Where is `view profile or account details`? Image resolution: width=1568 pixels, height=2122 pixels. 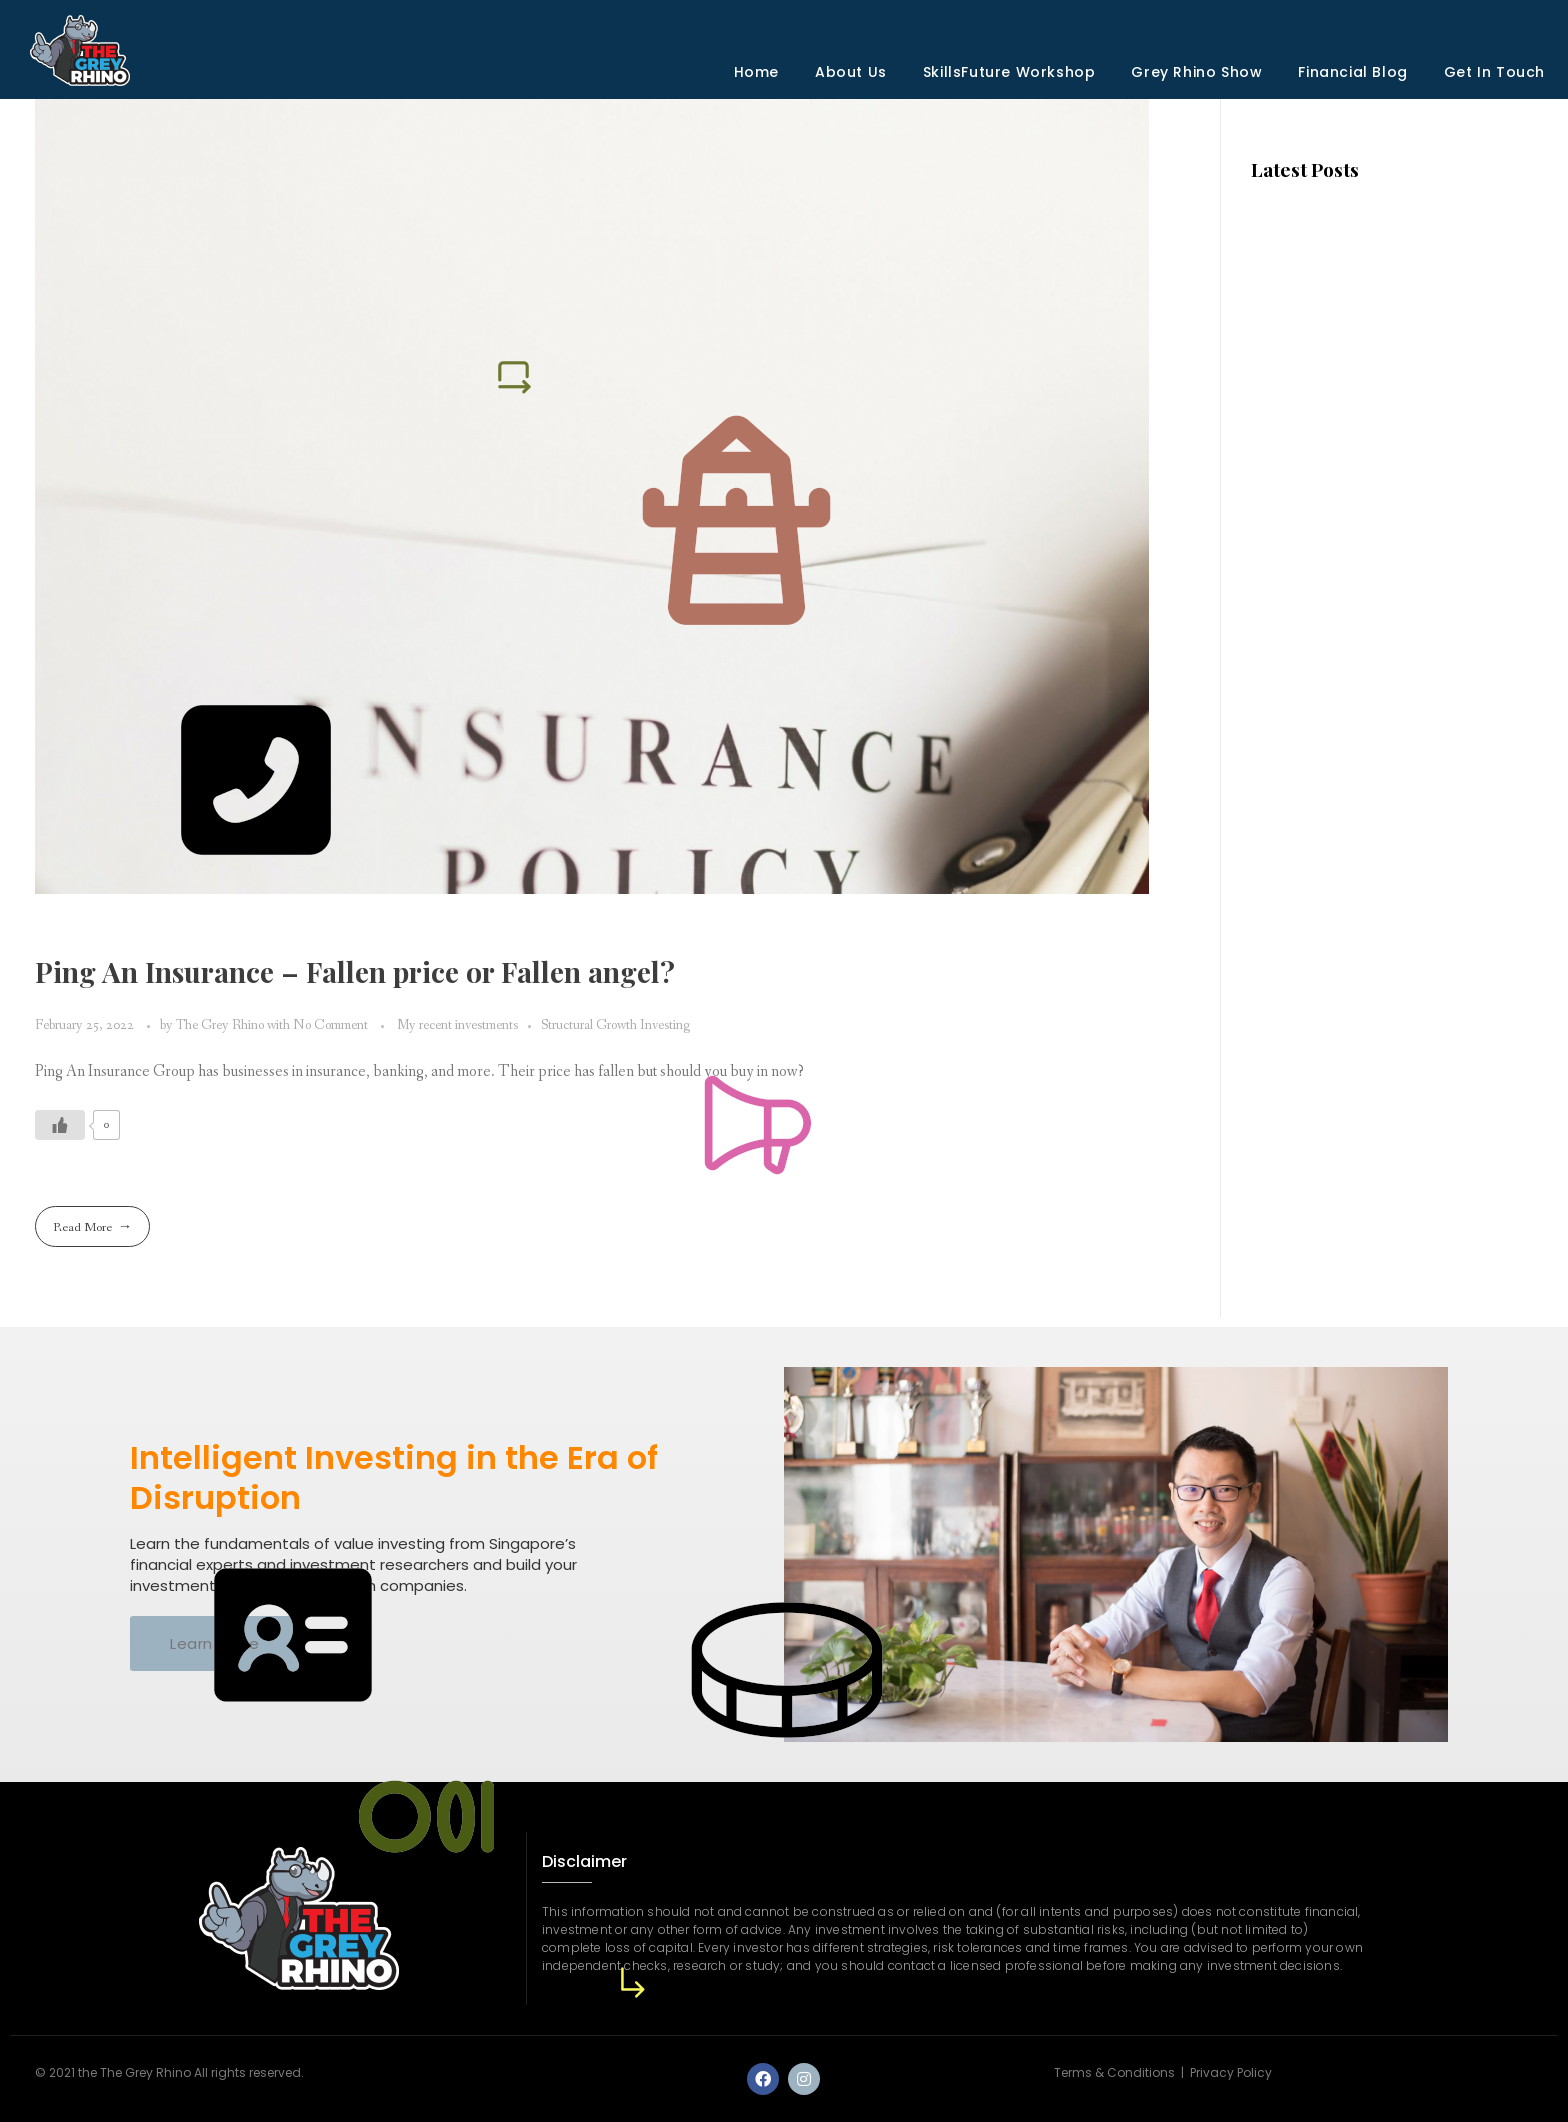 view profile or account details is located at coordinates (293, 1635).